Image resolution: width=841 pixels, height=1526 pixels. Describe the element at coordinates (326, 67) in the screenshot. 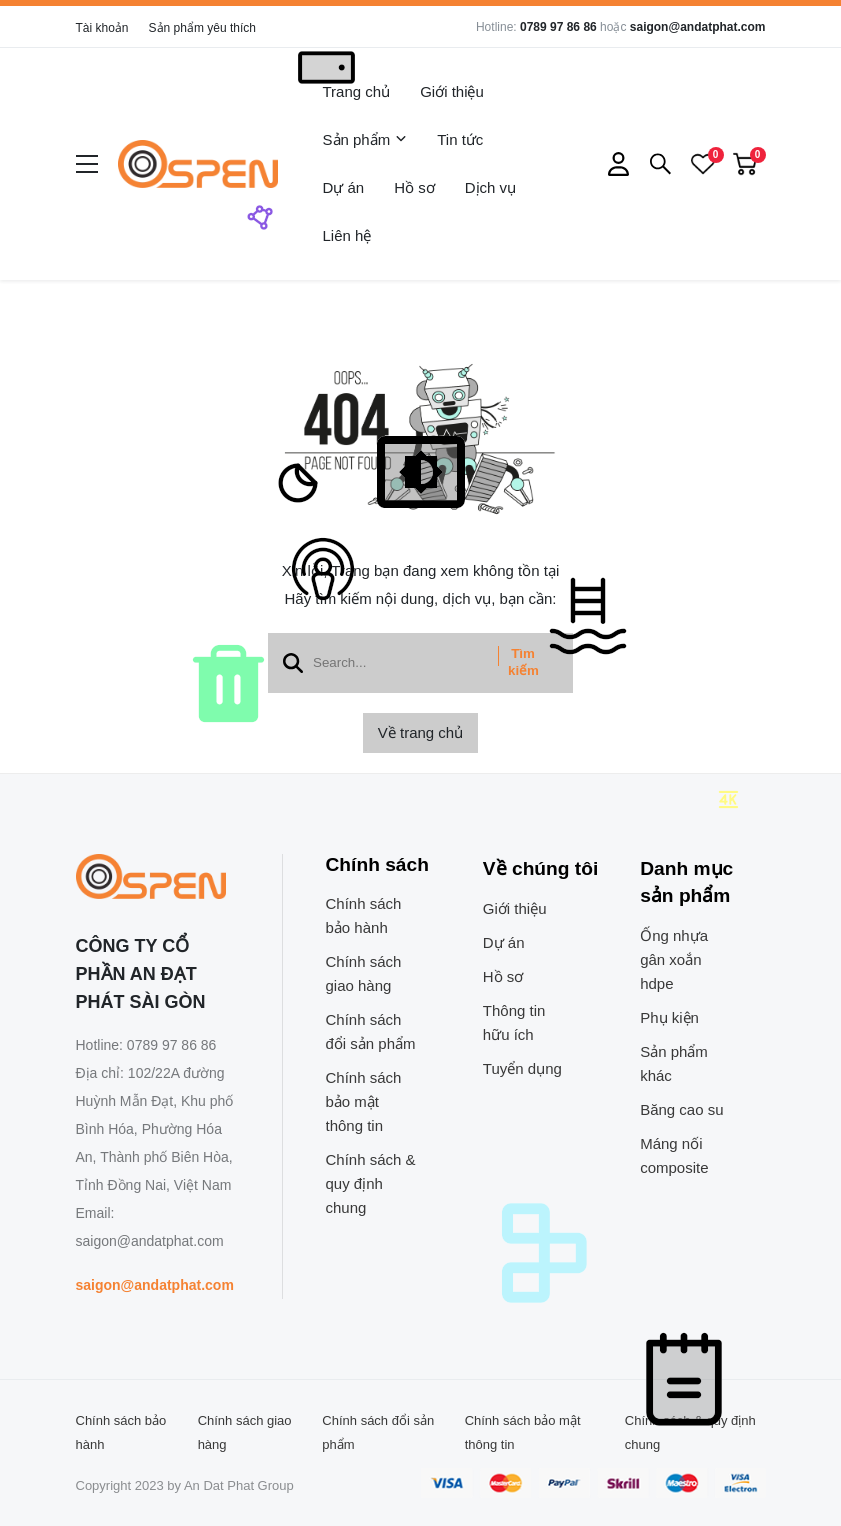

I see `access local storage or disk drive` at that location.